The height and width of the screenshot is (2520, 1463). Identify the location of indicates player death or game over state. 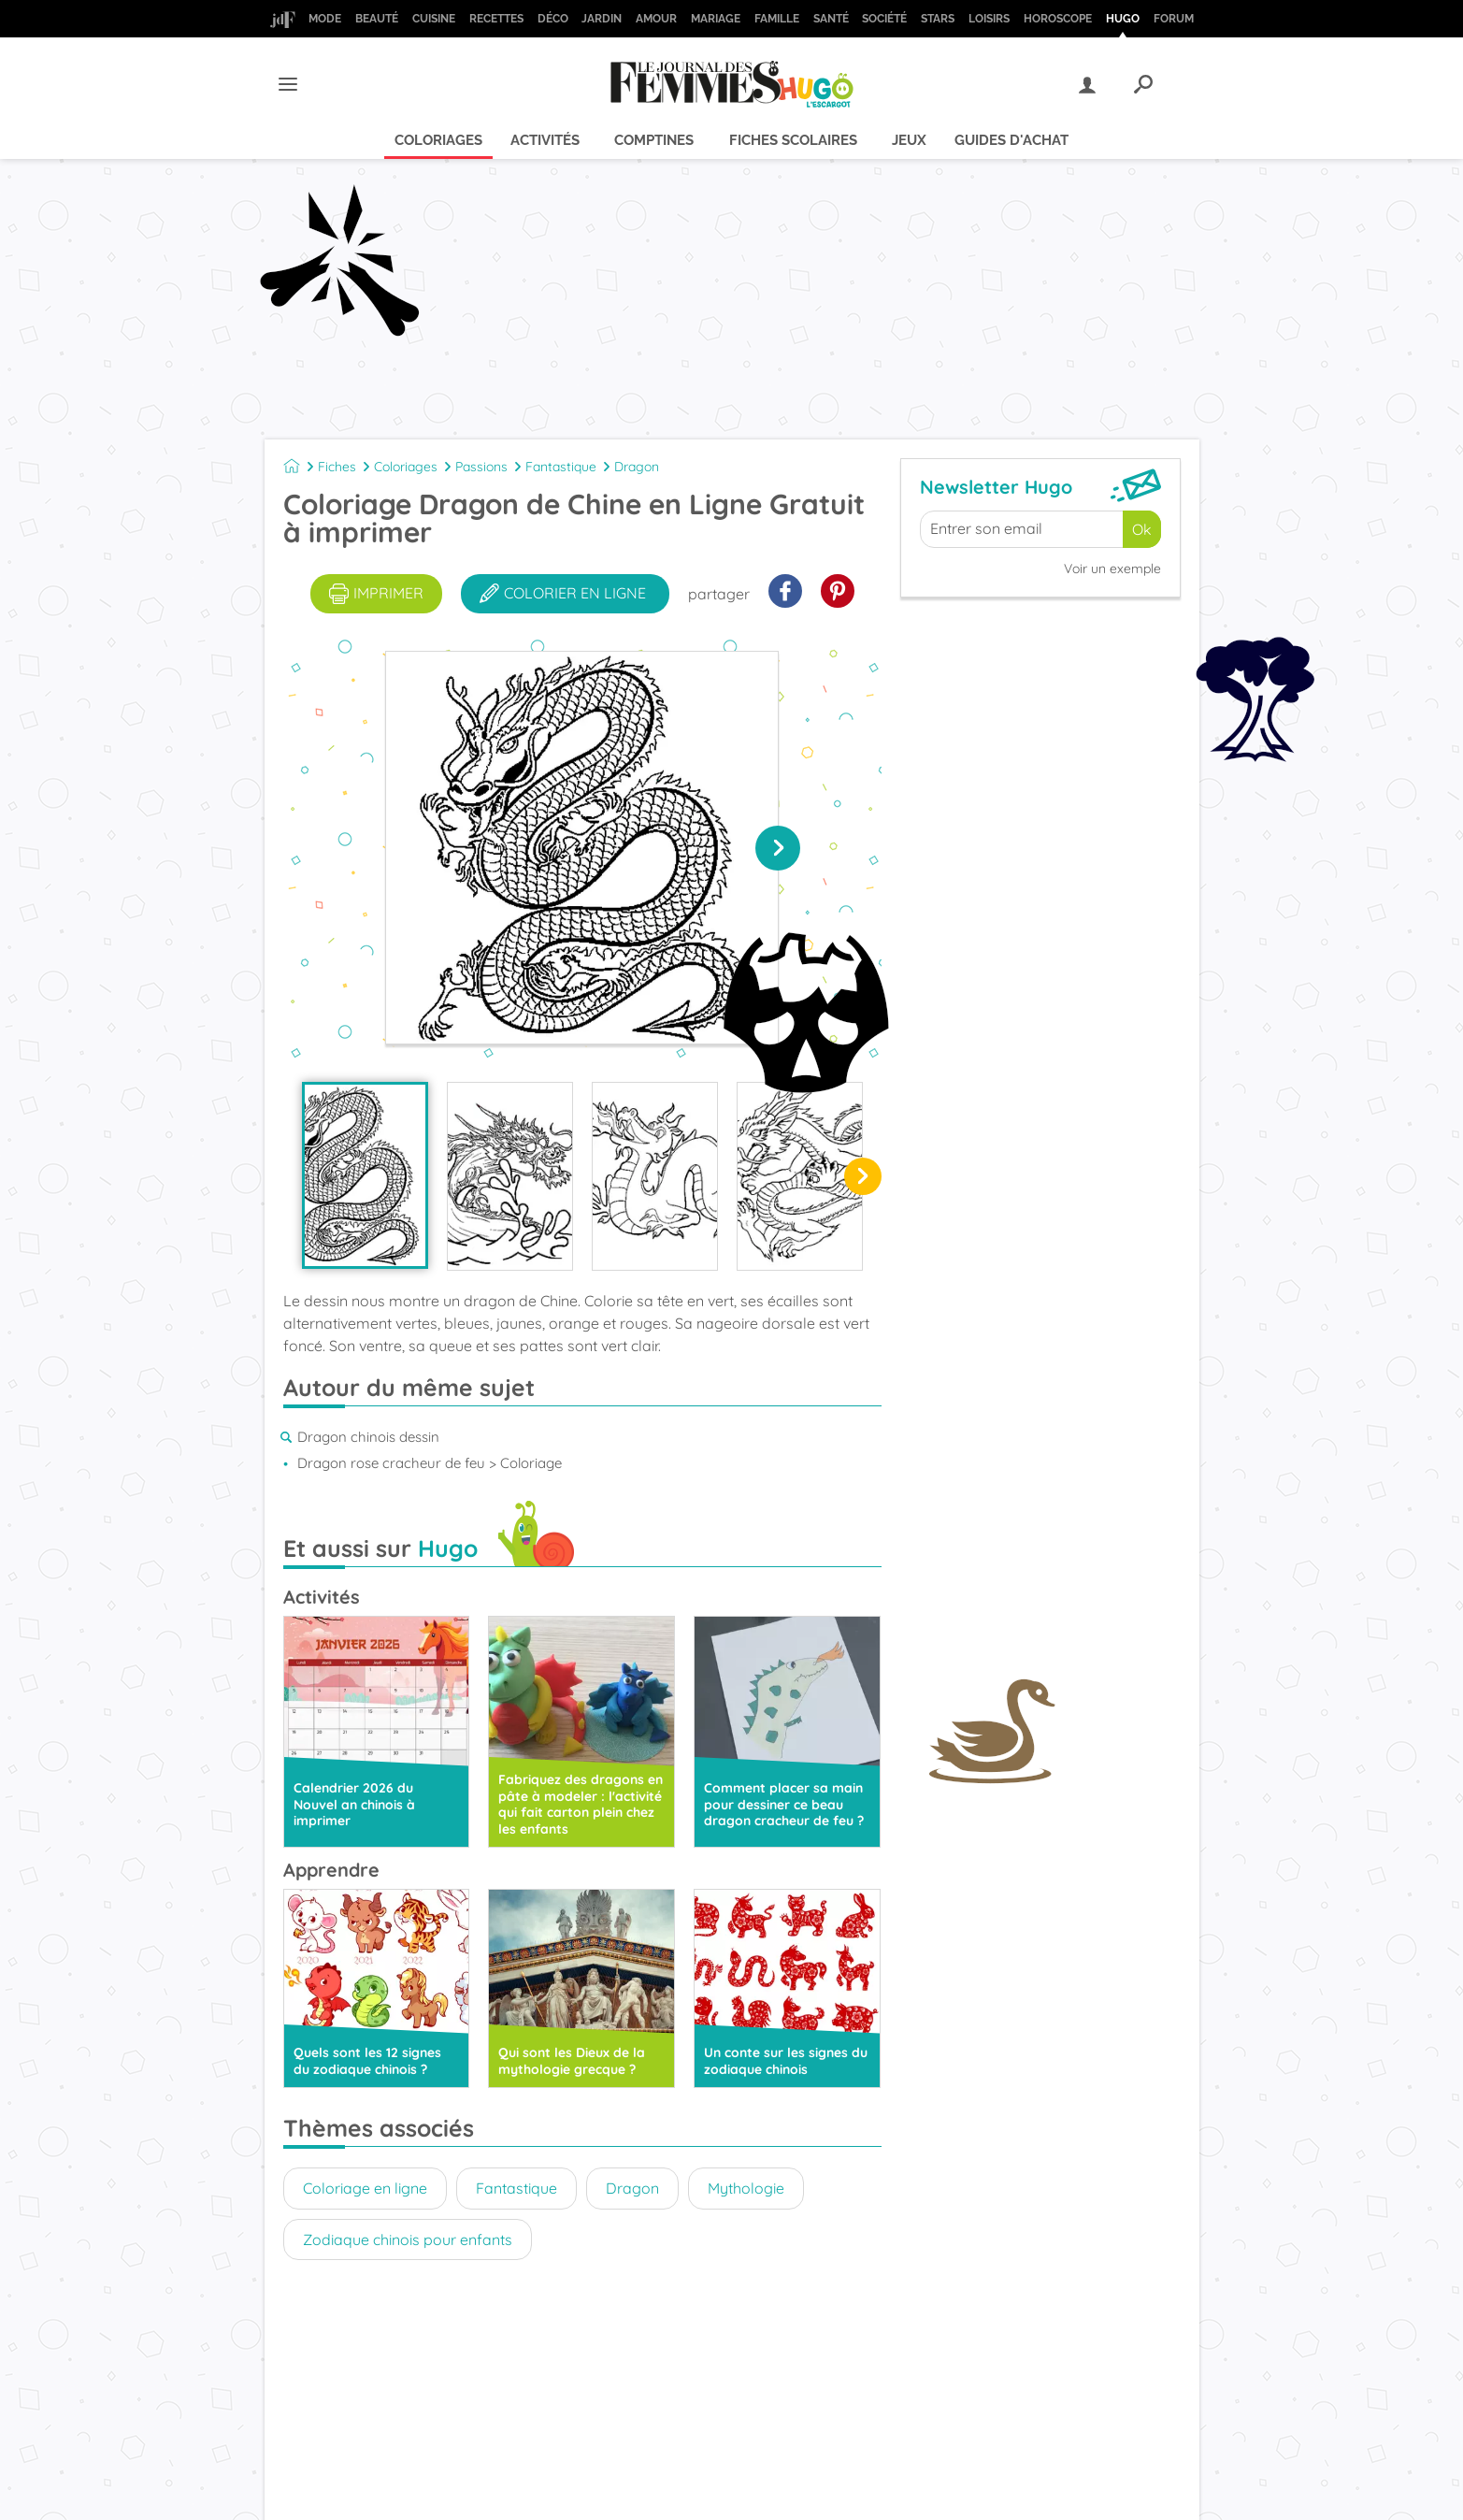
(806, 1014).